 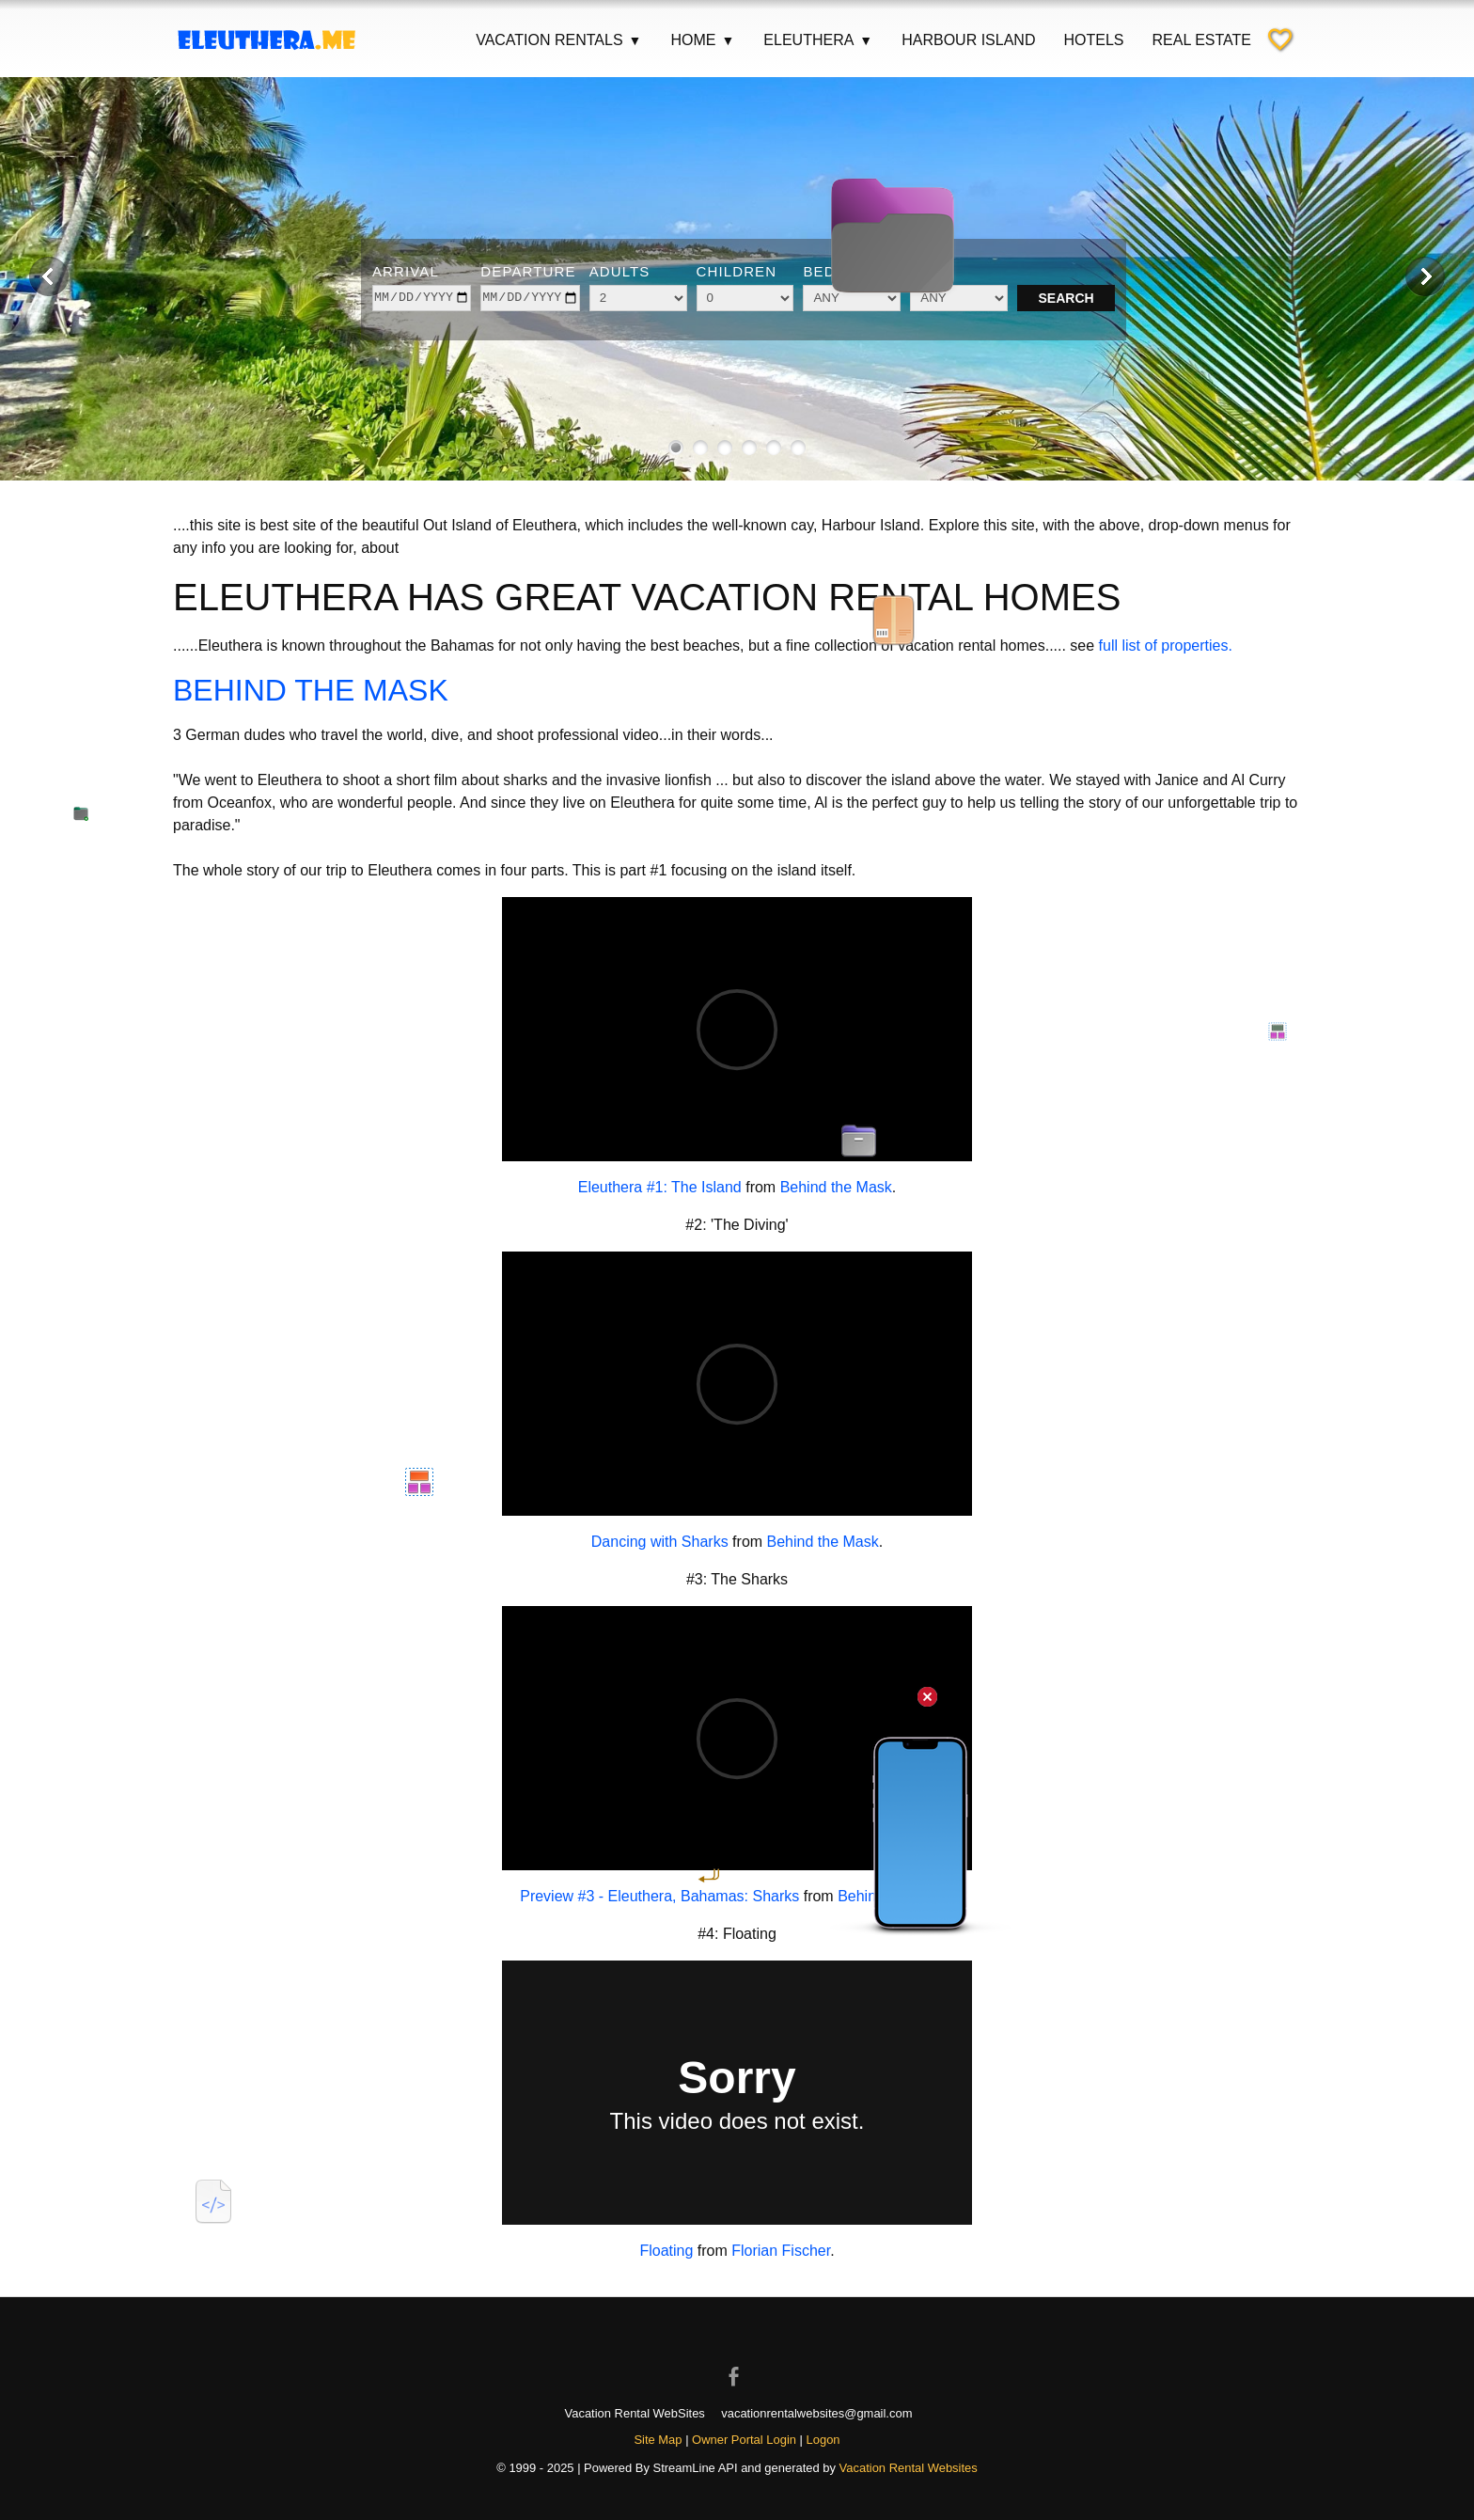 I want to click on close the current window, so click(x=927, y=1696).